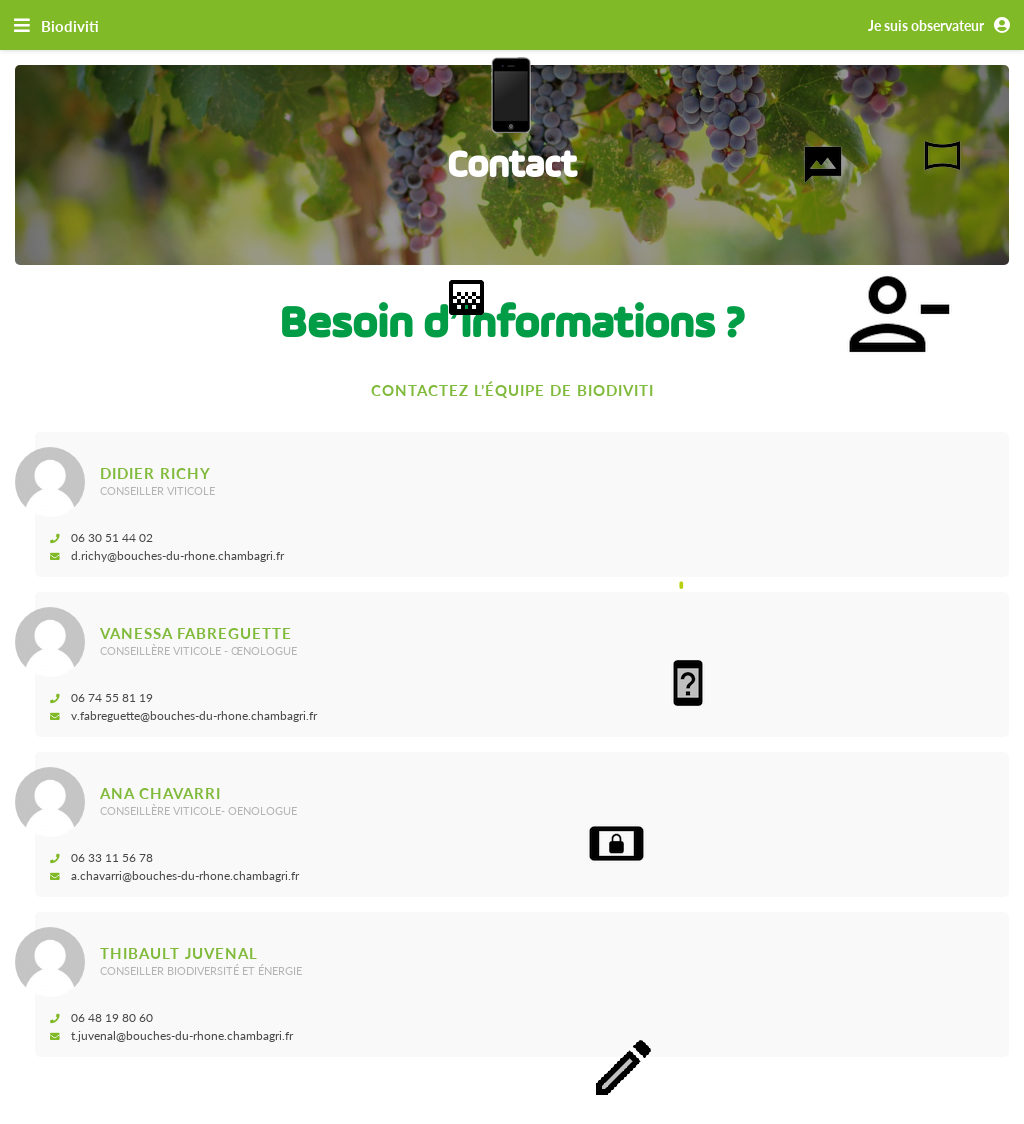 This screenshot has width=1024, height=1124. Describe the element at coordinates (823, 165) in the screenshot. I see `indicates a multimedia message (MMS)` at that location.